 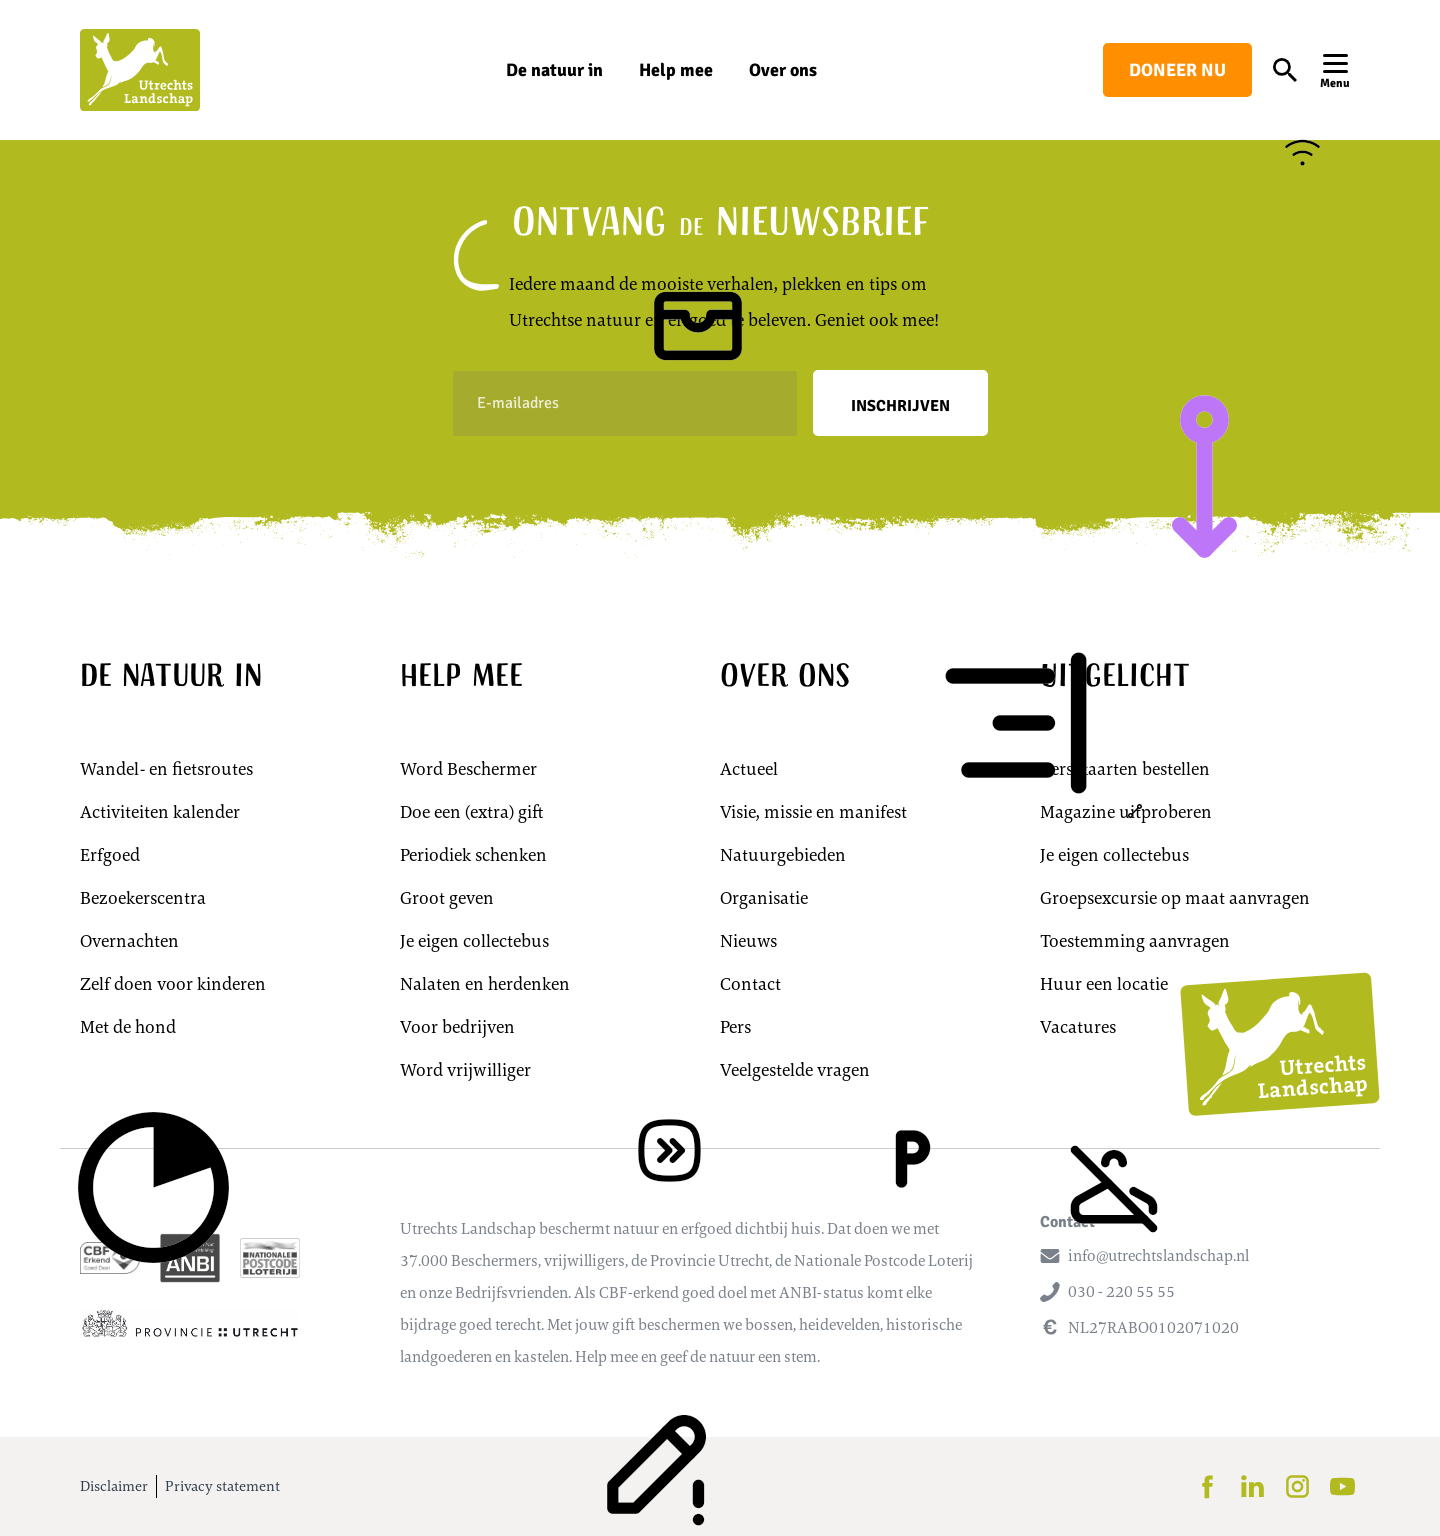 I want to click on indicates parking availability or location, so click(x=913, y=1159).